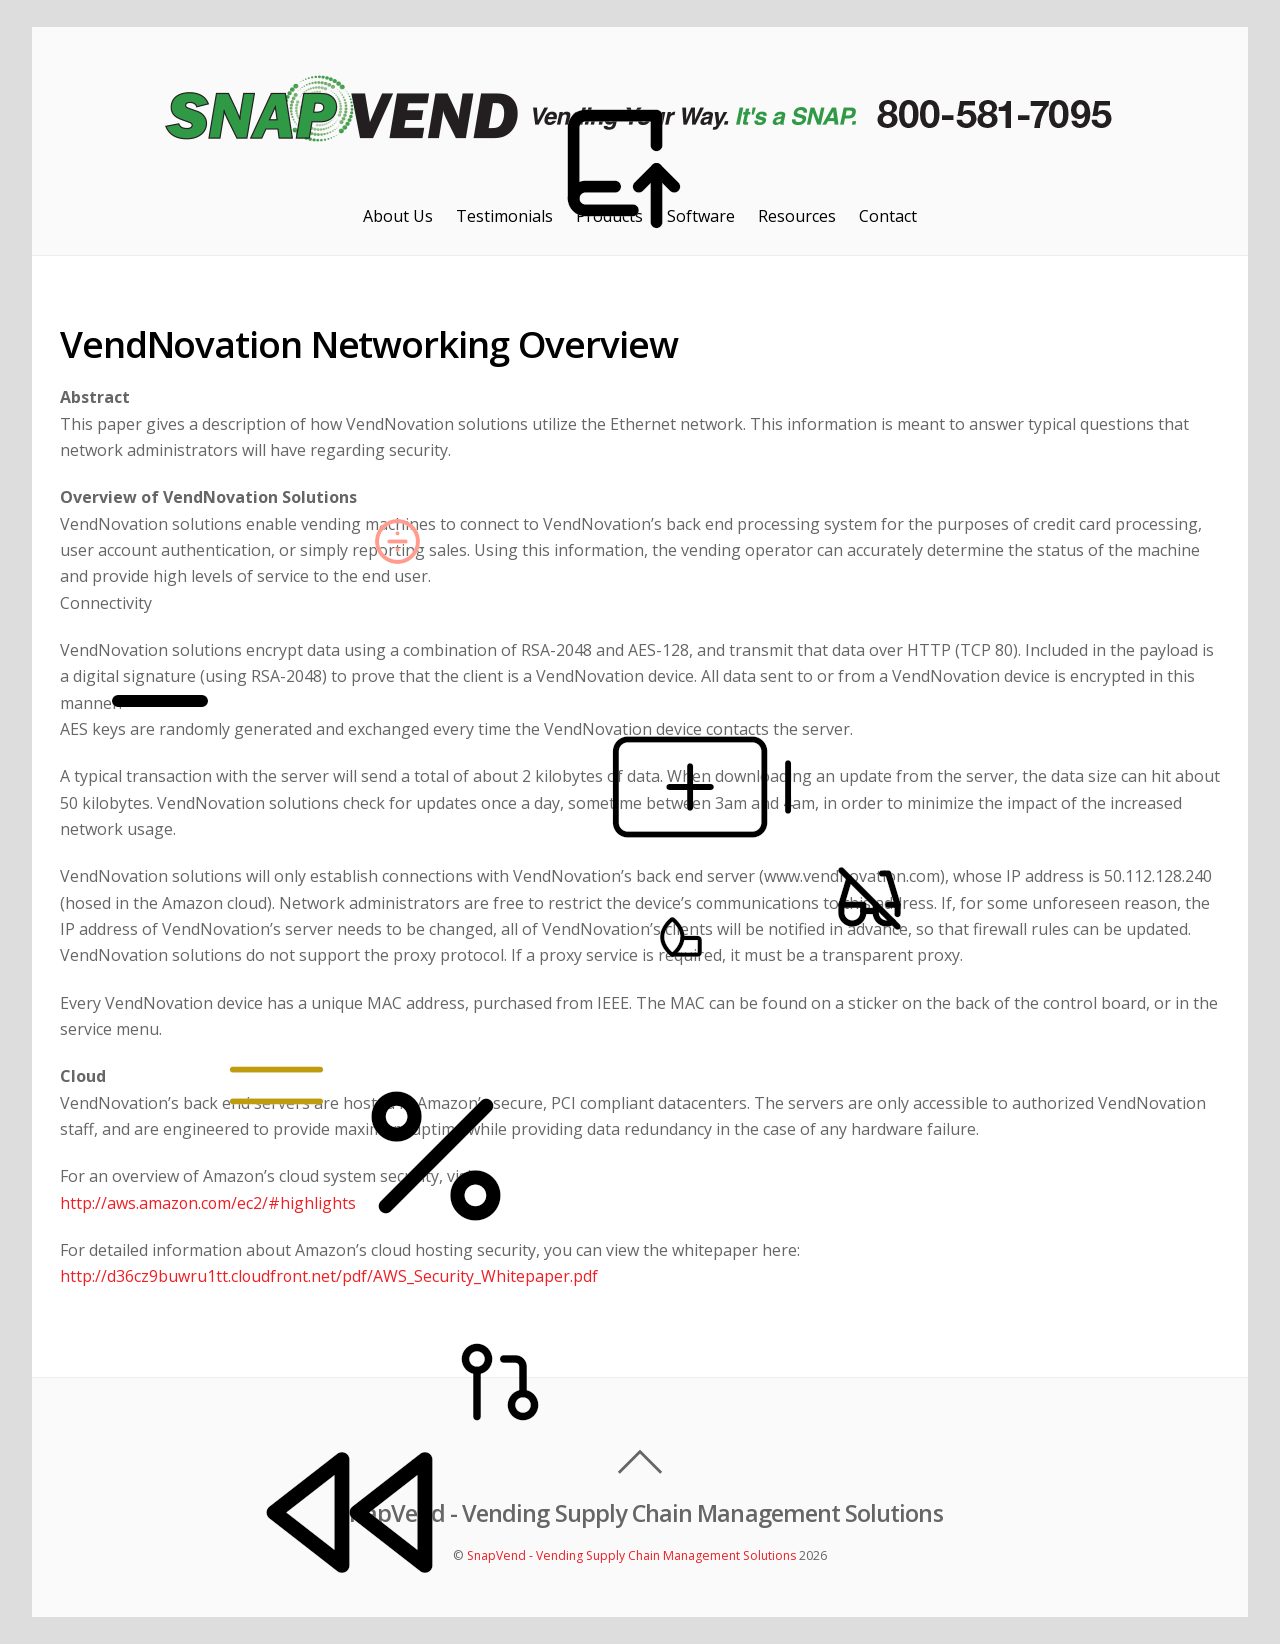  I want to click on open snapseed photo editor, so click(681, 938).